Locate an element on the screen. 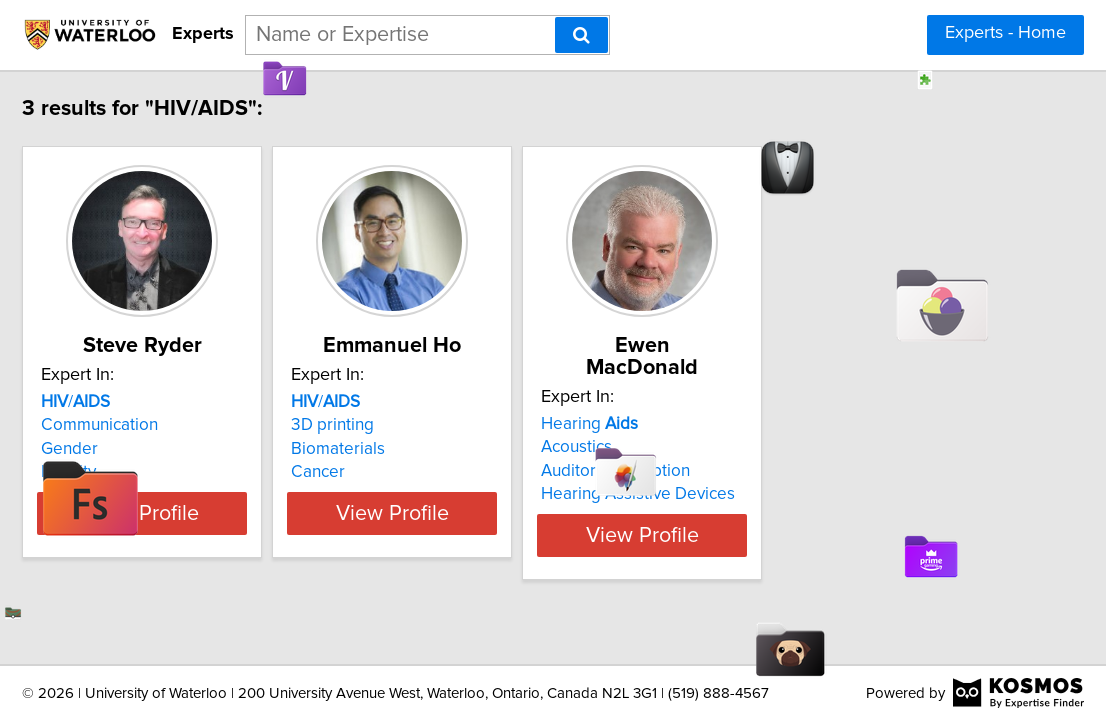  open folder containing vala programming files is located at coordinates (284, 79).